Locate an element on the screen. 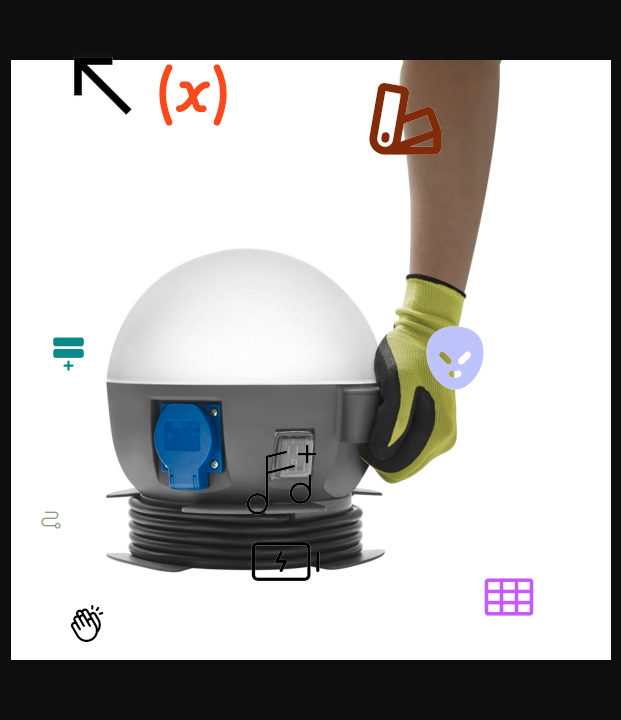  view or edit a route path is located at coordinates (51, 519).